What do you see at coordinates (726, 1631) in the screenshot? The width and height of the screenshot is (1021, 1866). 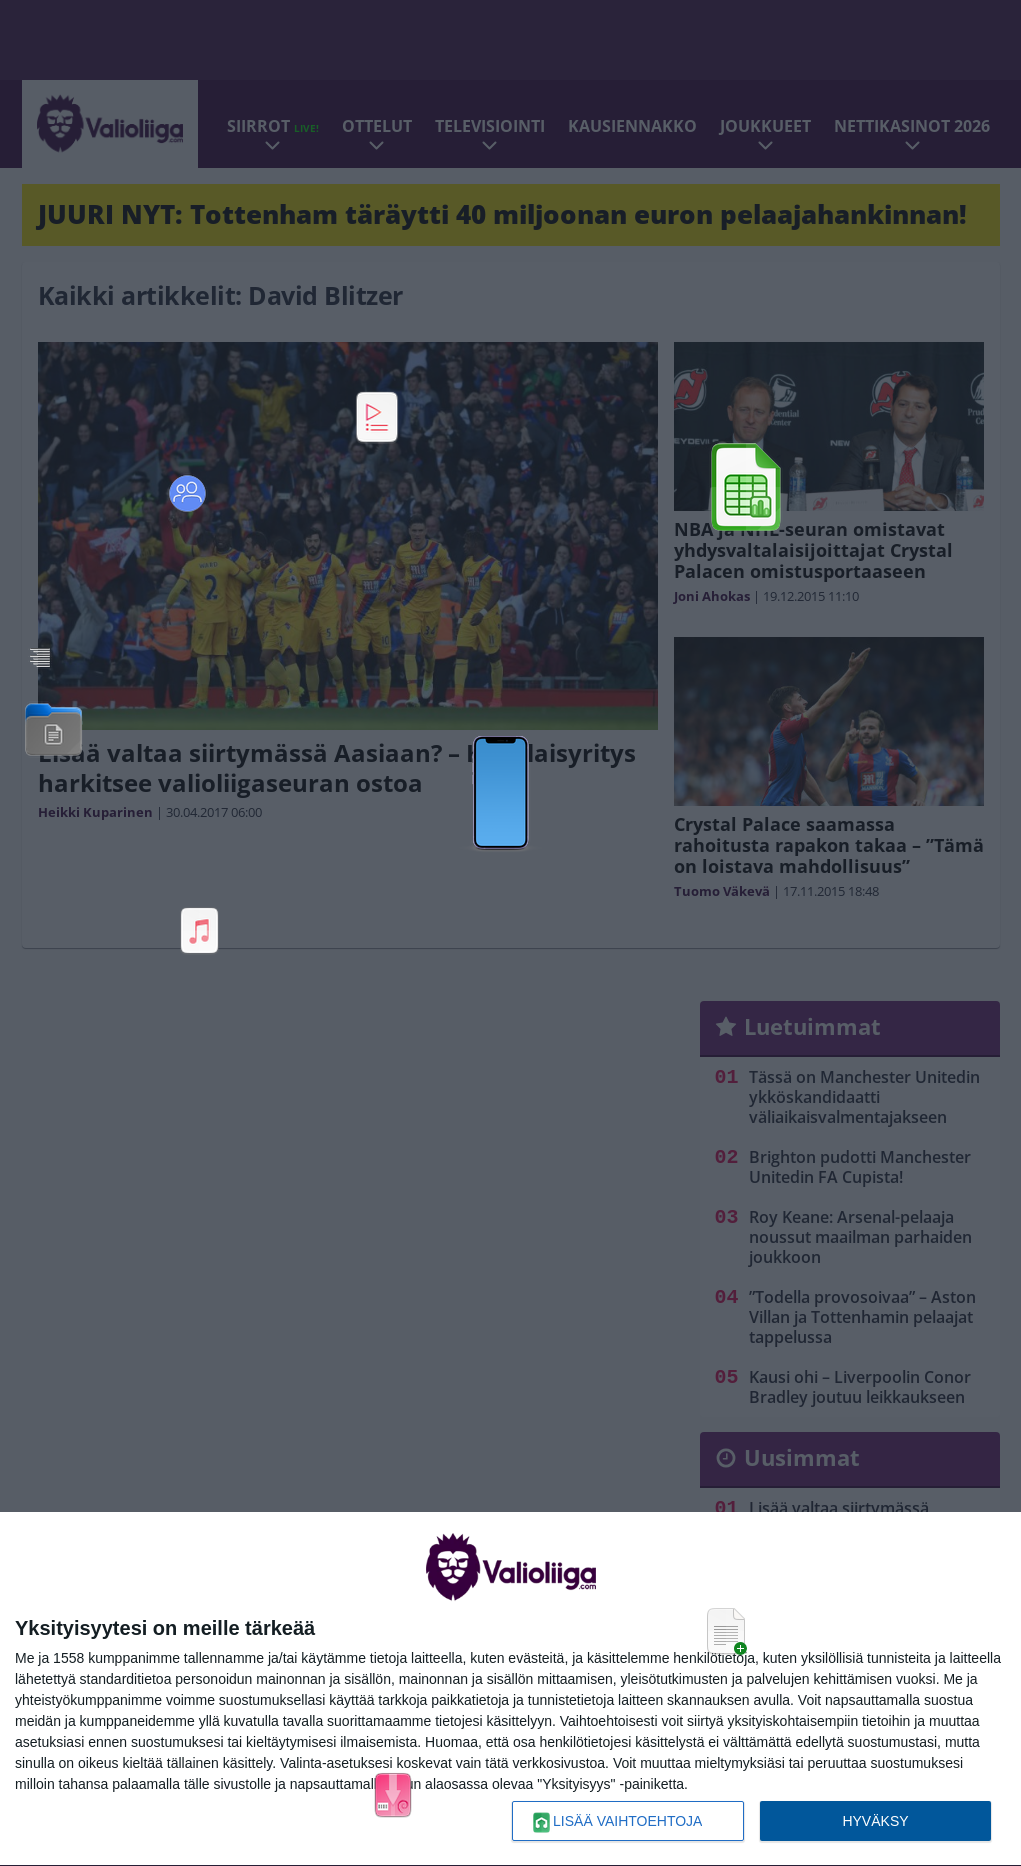 I see `create a new document` at bounding box center [726, 1631].